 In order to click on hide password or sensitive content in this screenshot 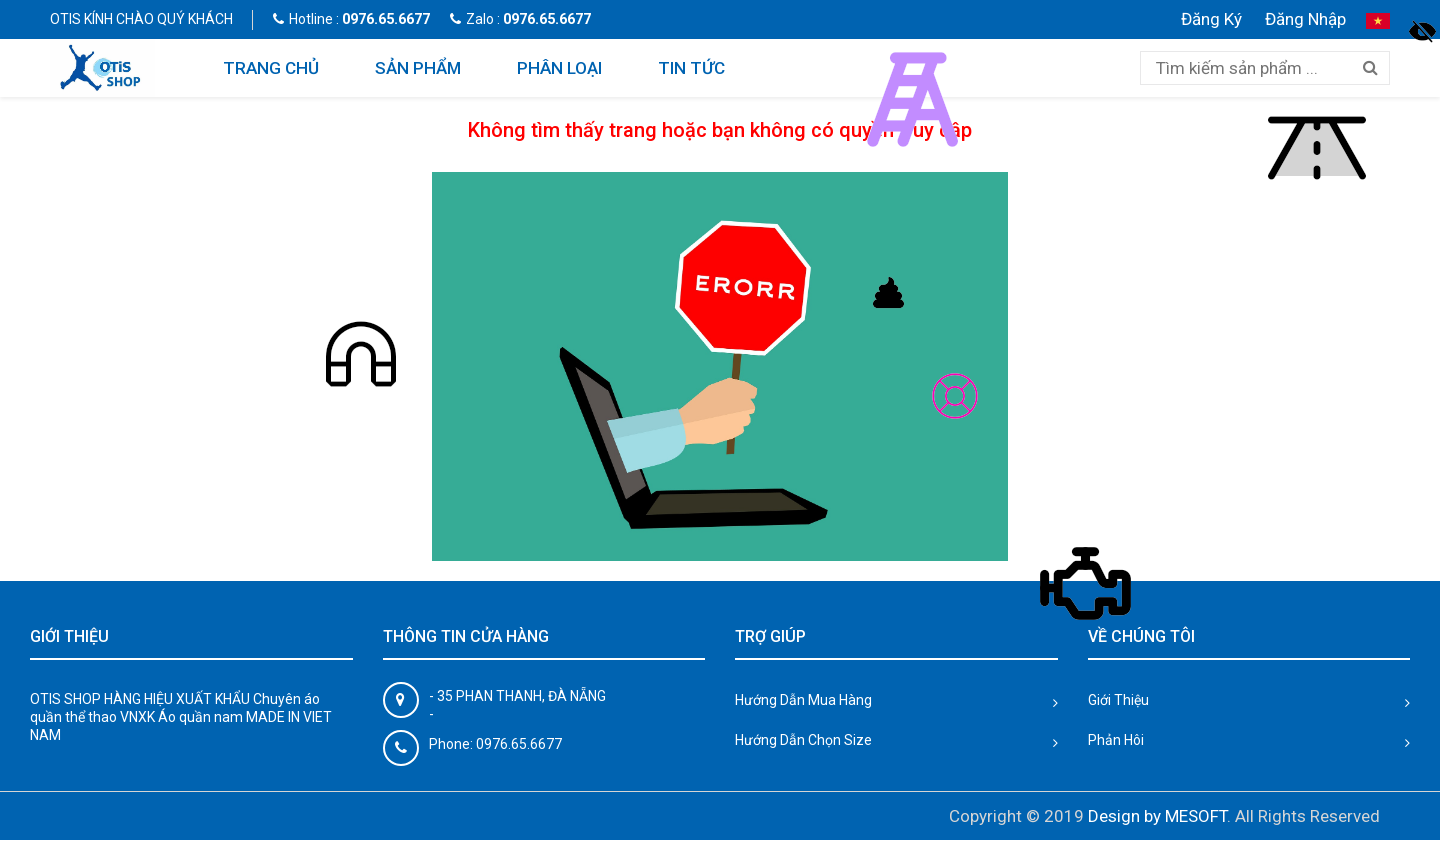, I will do `click(1422, 31)`.